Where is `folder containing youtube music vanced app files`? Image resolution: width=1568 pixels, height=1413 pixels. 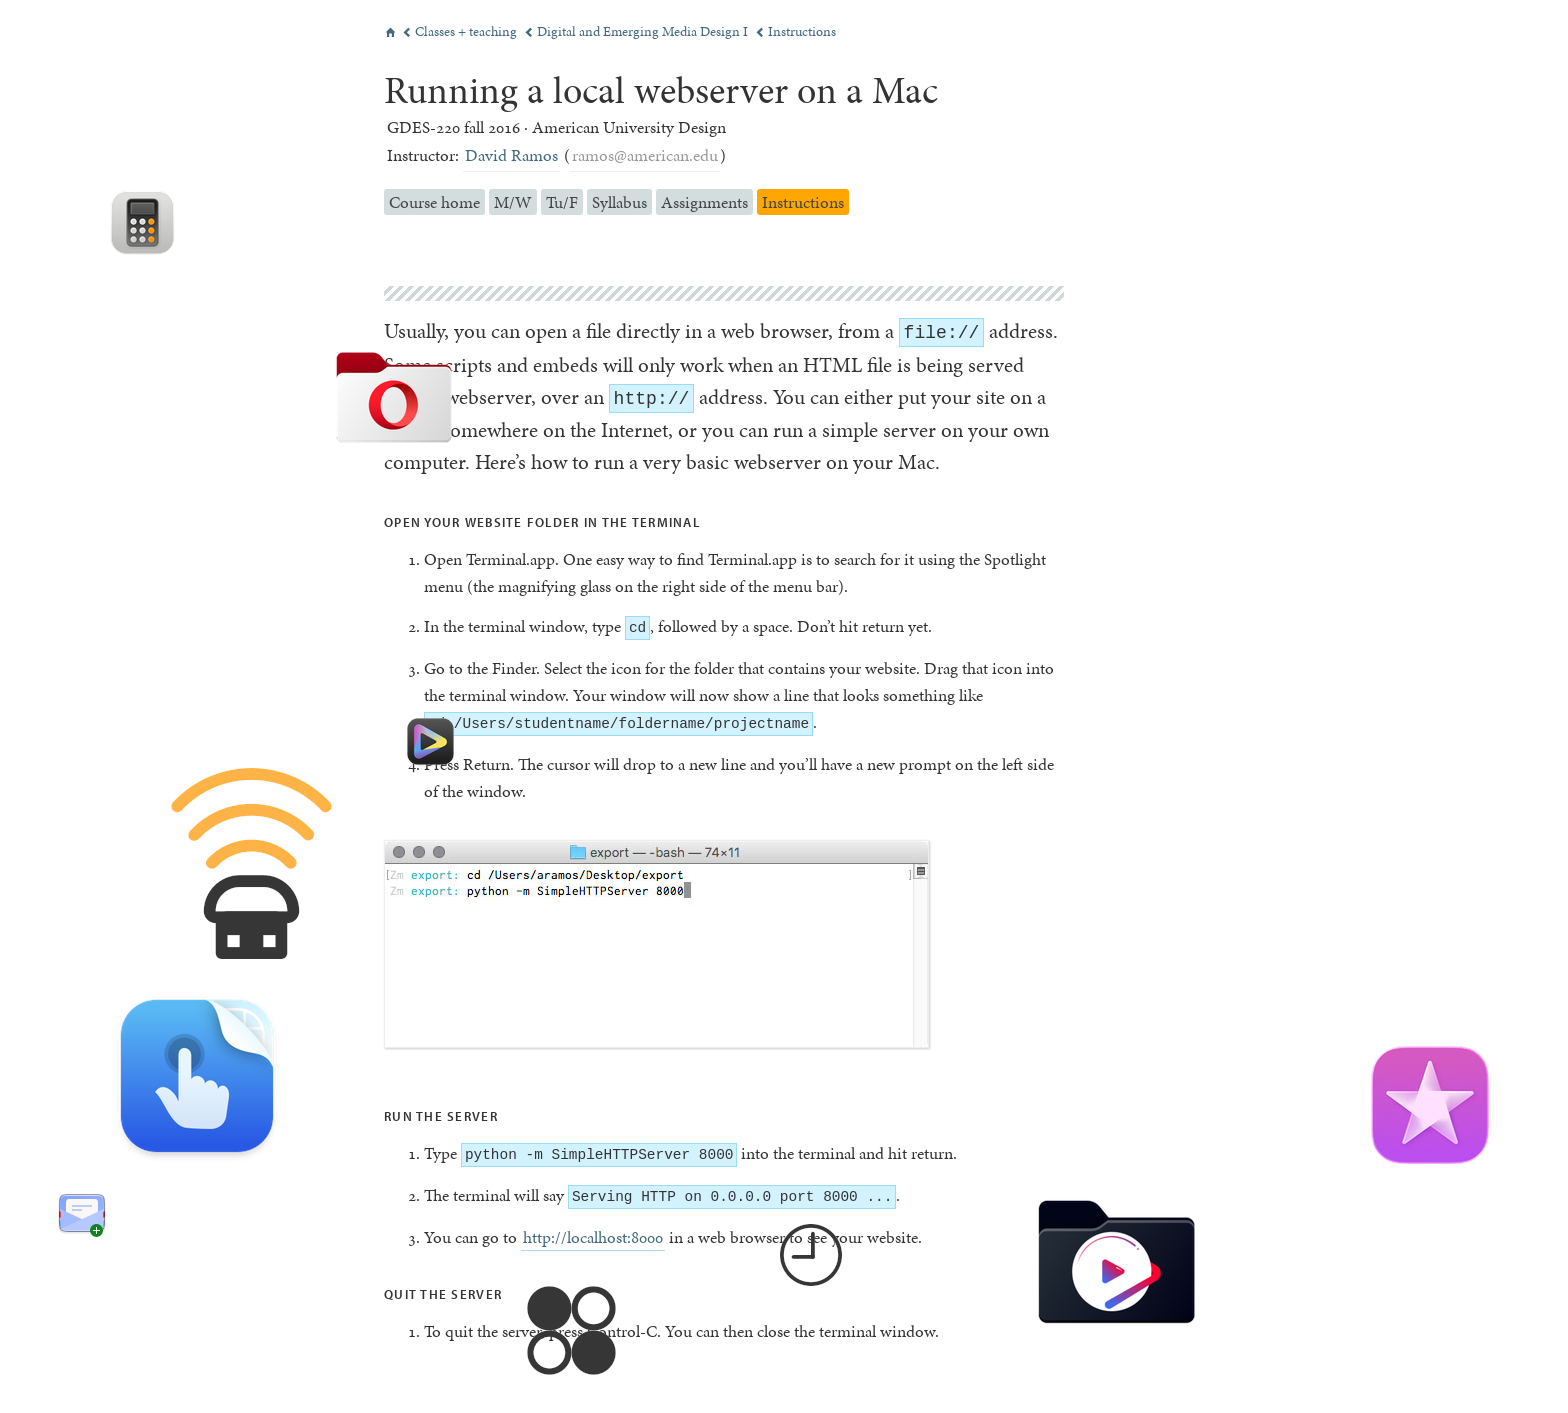 folder containing youtube music vanced app files is located at coordinates (1116, 1266).